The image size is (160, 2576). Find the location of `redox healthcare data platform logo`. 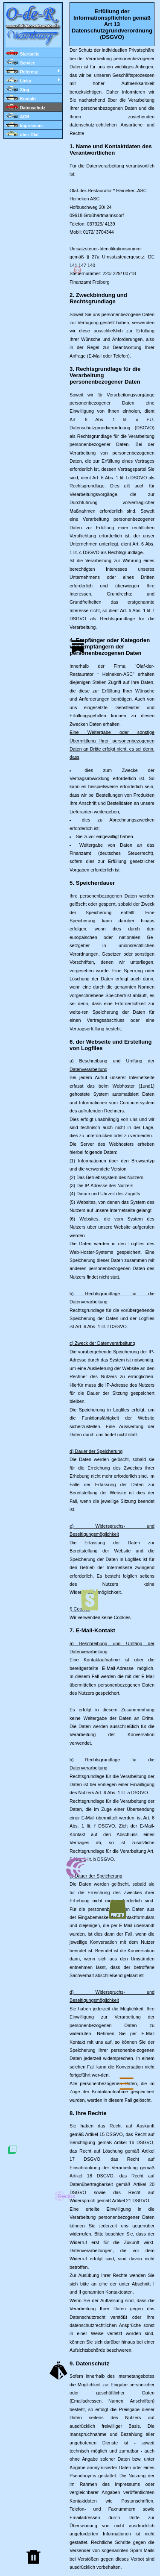

redox healthcare data platform logo is located at coordinates (65, 2196).